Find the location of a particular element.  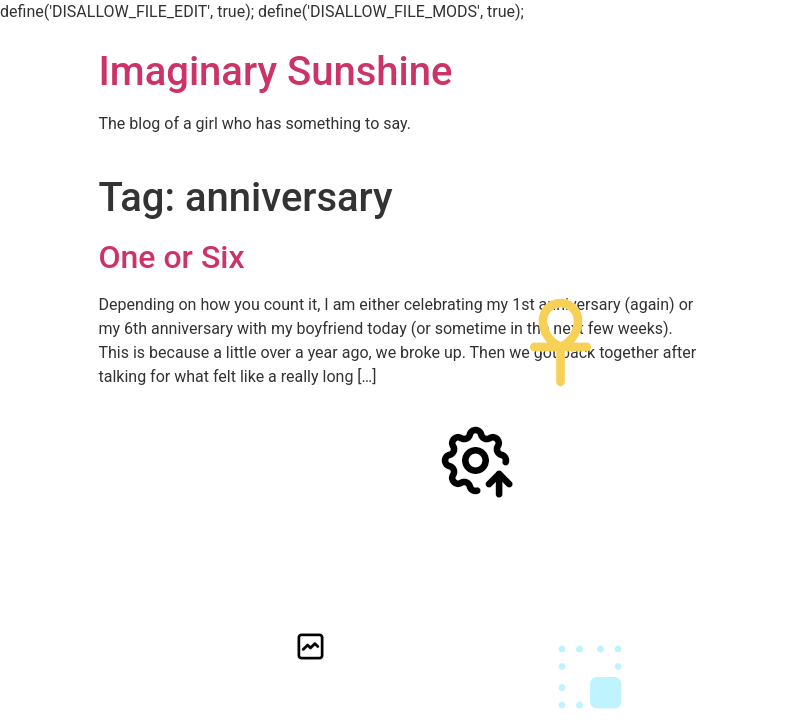

view analytics or statistics is located at coordinates (310, 646).